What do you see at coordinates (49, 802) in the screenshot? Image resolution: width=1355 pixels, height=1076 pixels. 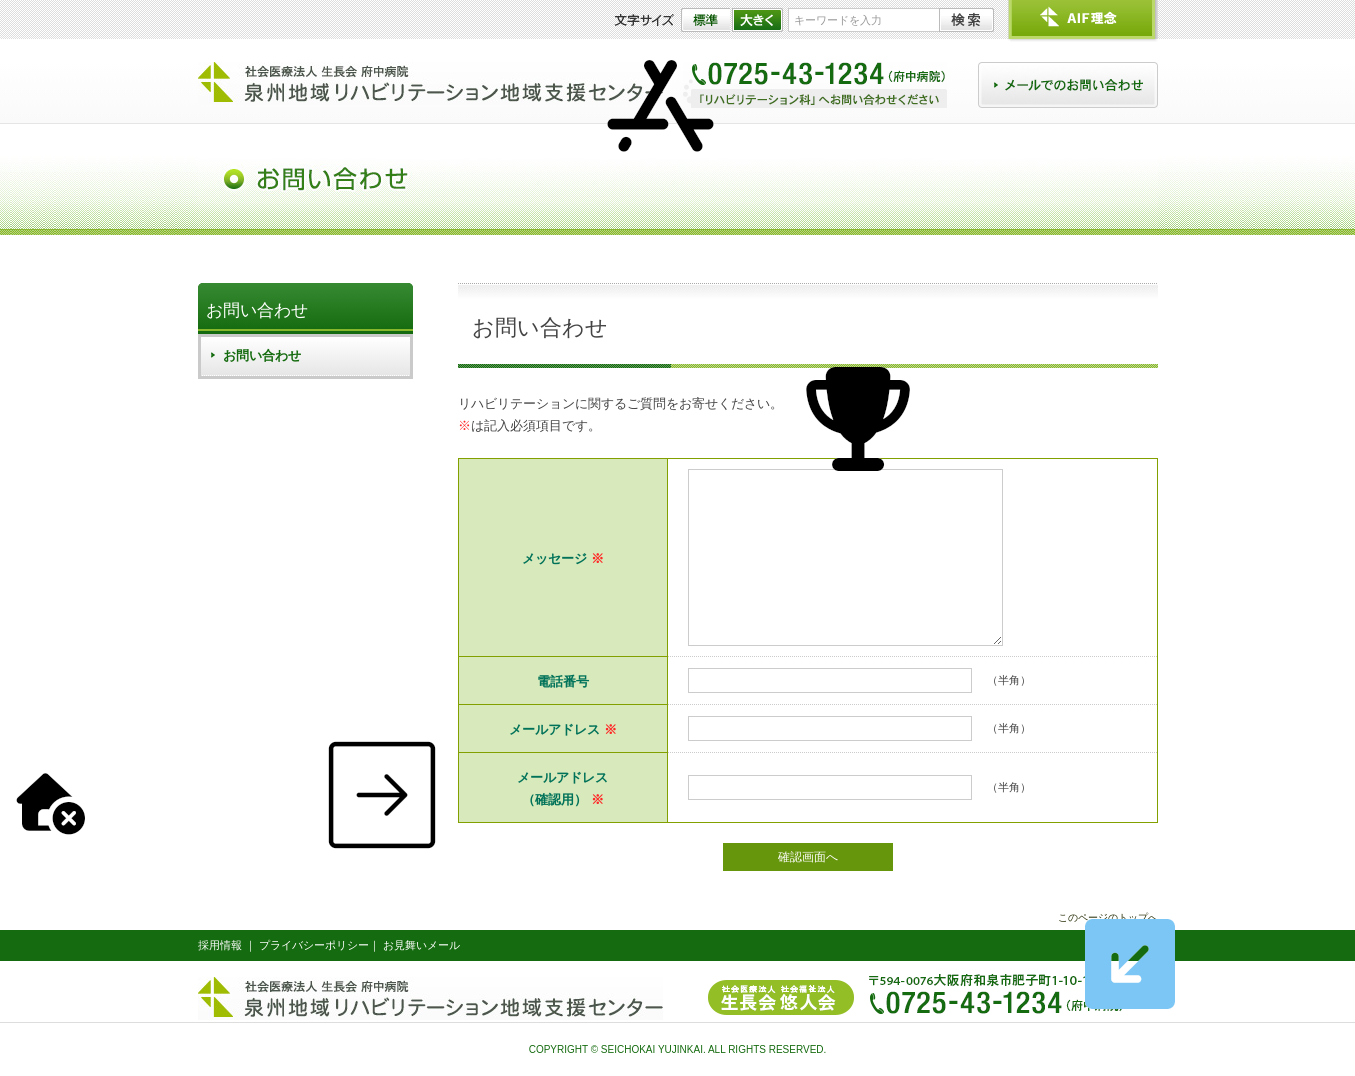 I see `remove a saved home address` at bounding box center [49, 802].